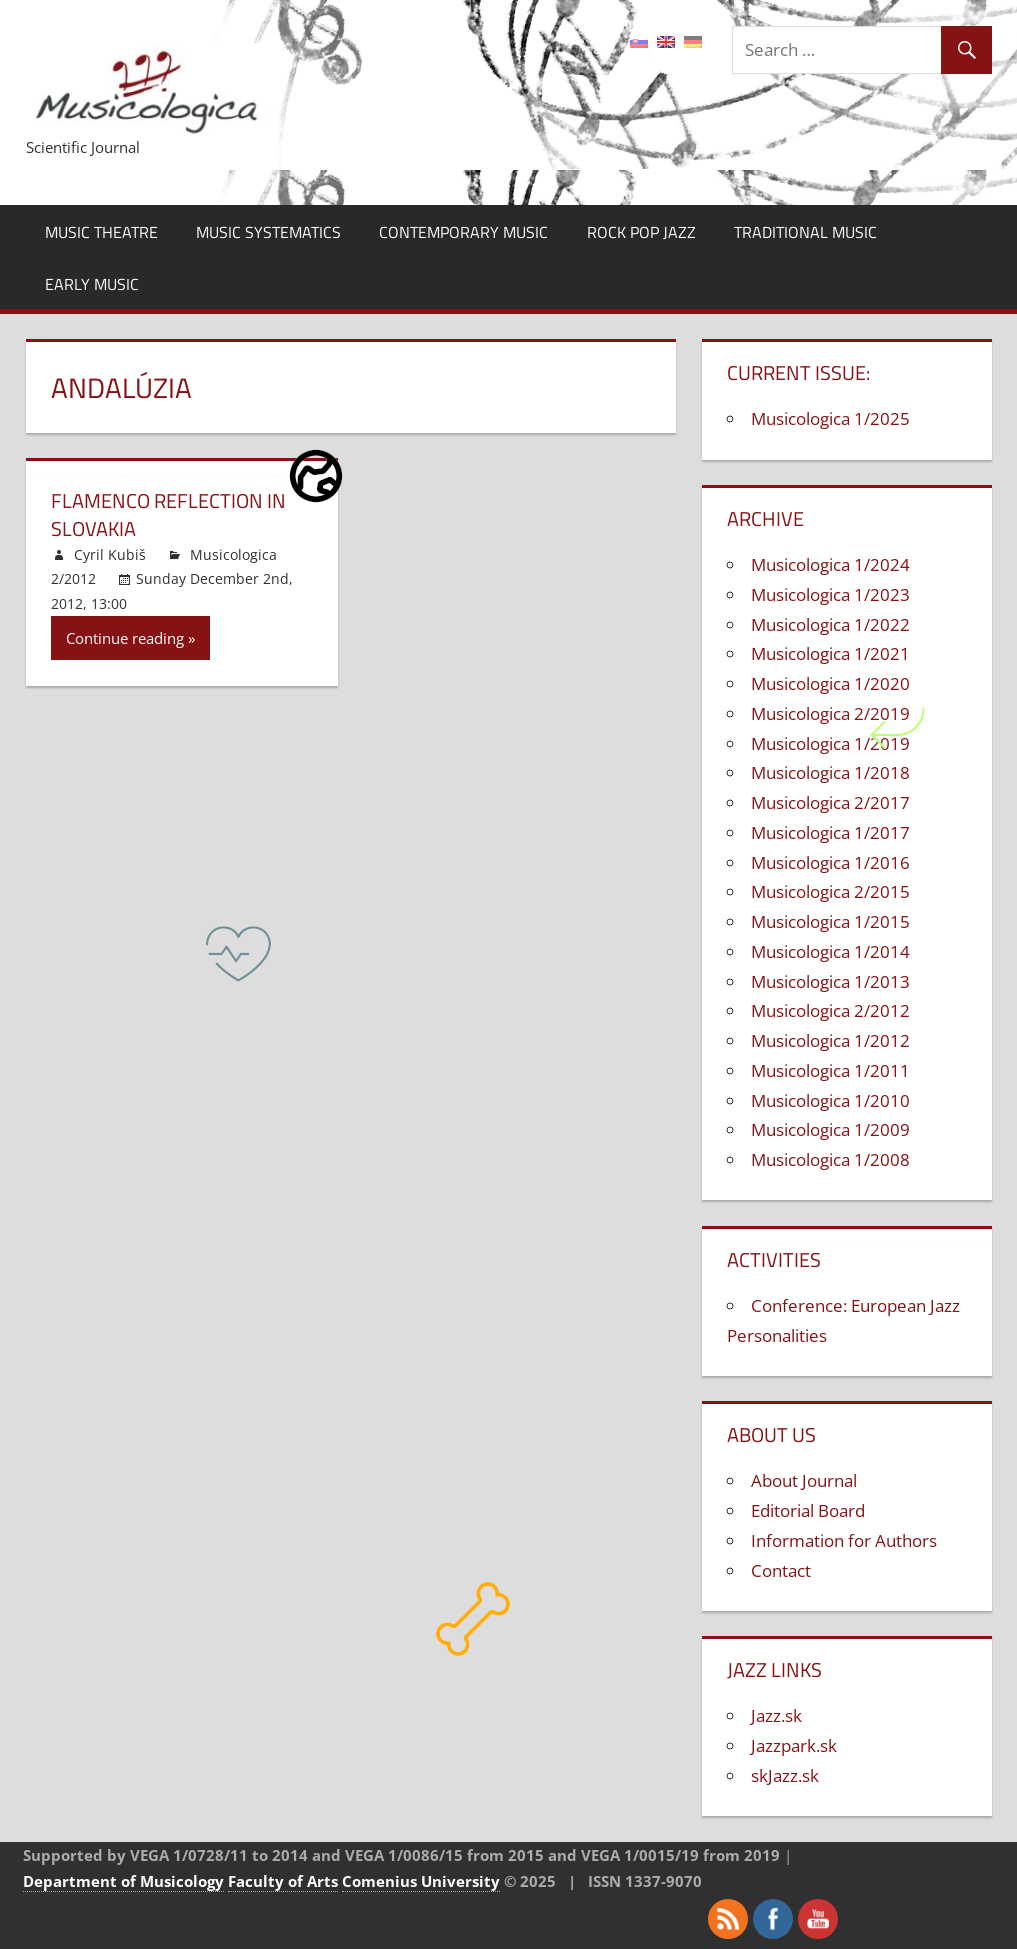 This screenshot has width=1017, height=1949. What do you see at coordinates (473, 1619) in the screenshot?
I see `access pet-related features or settings` at bounding box center [473, 1619].